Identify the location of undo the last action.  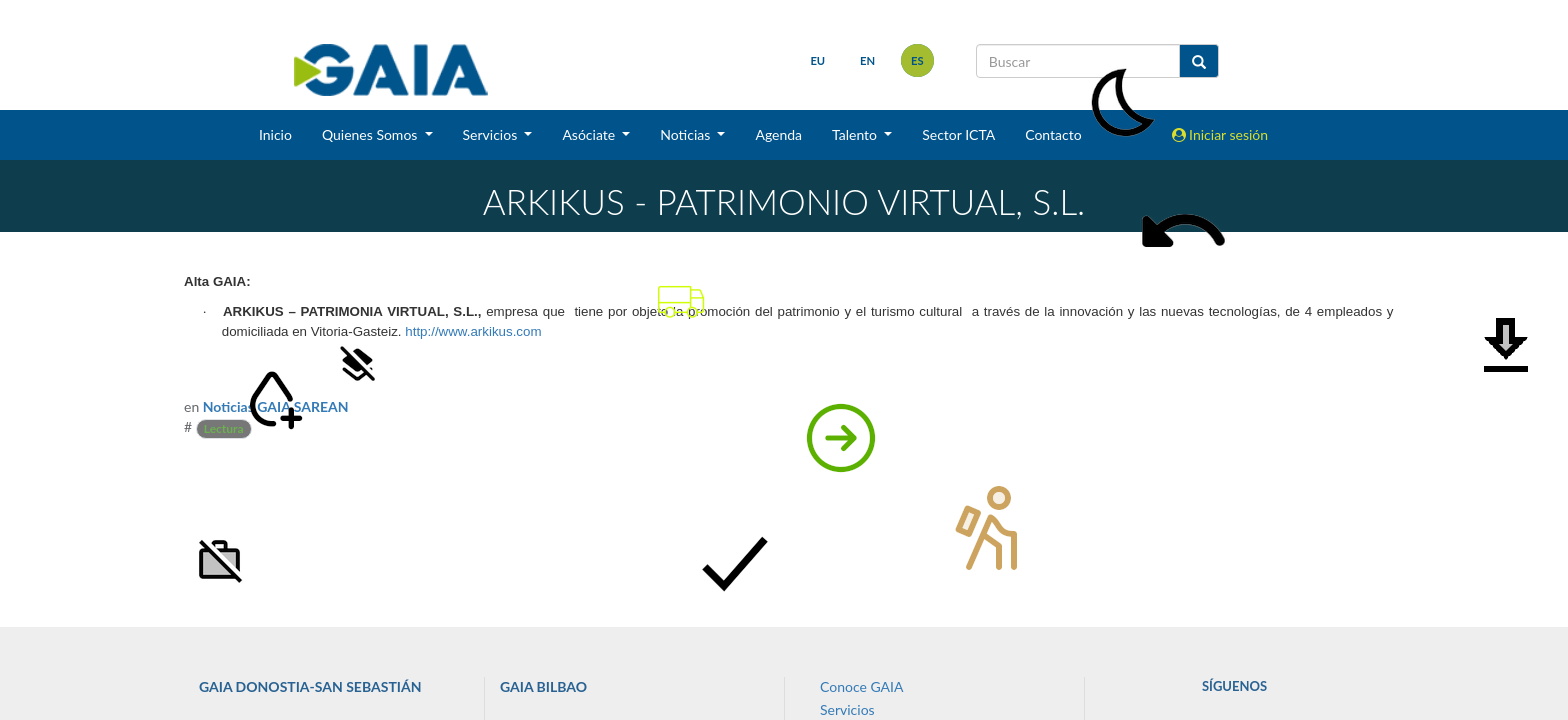
(1183, 230).